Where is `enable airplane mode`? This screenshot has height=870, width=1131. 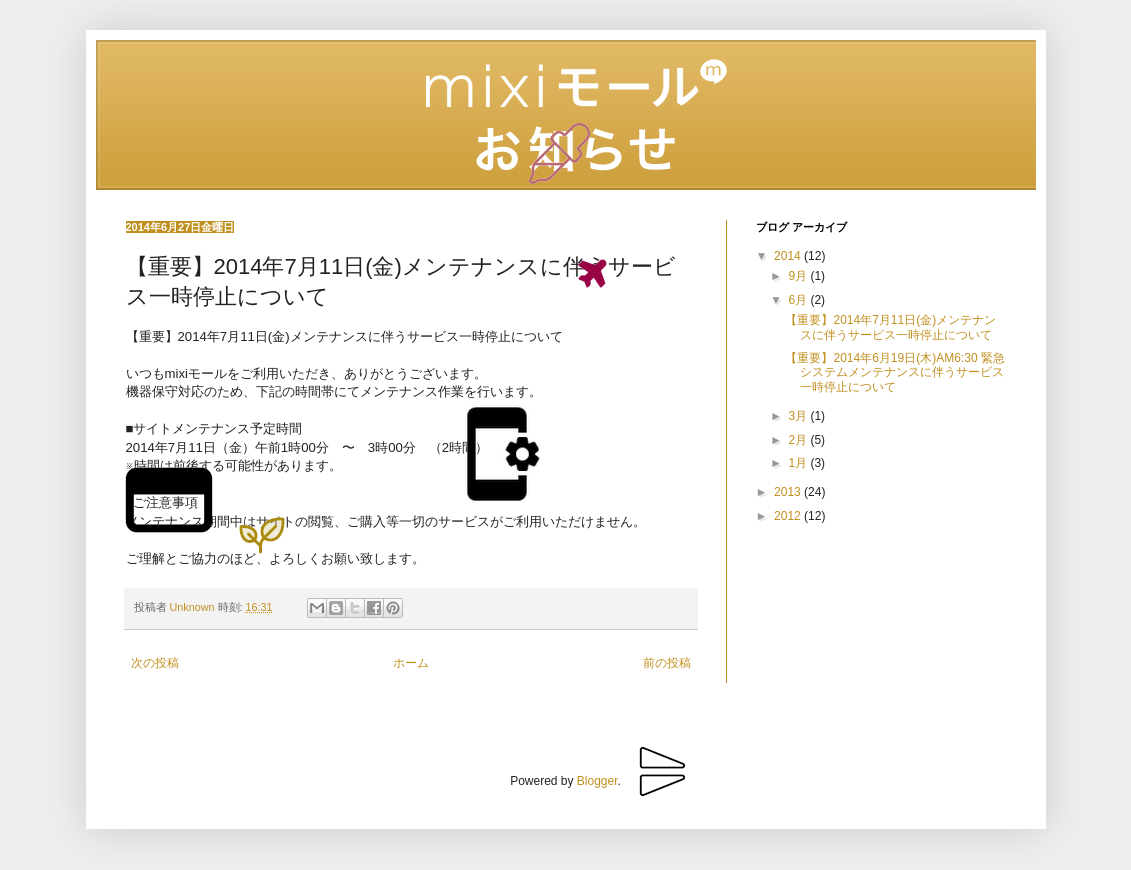 enable airplane mode is located at coordinates (593, 273).